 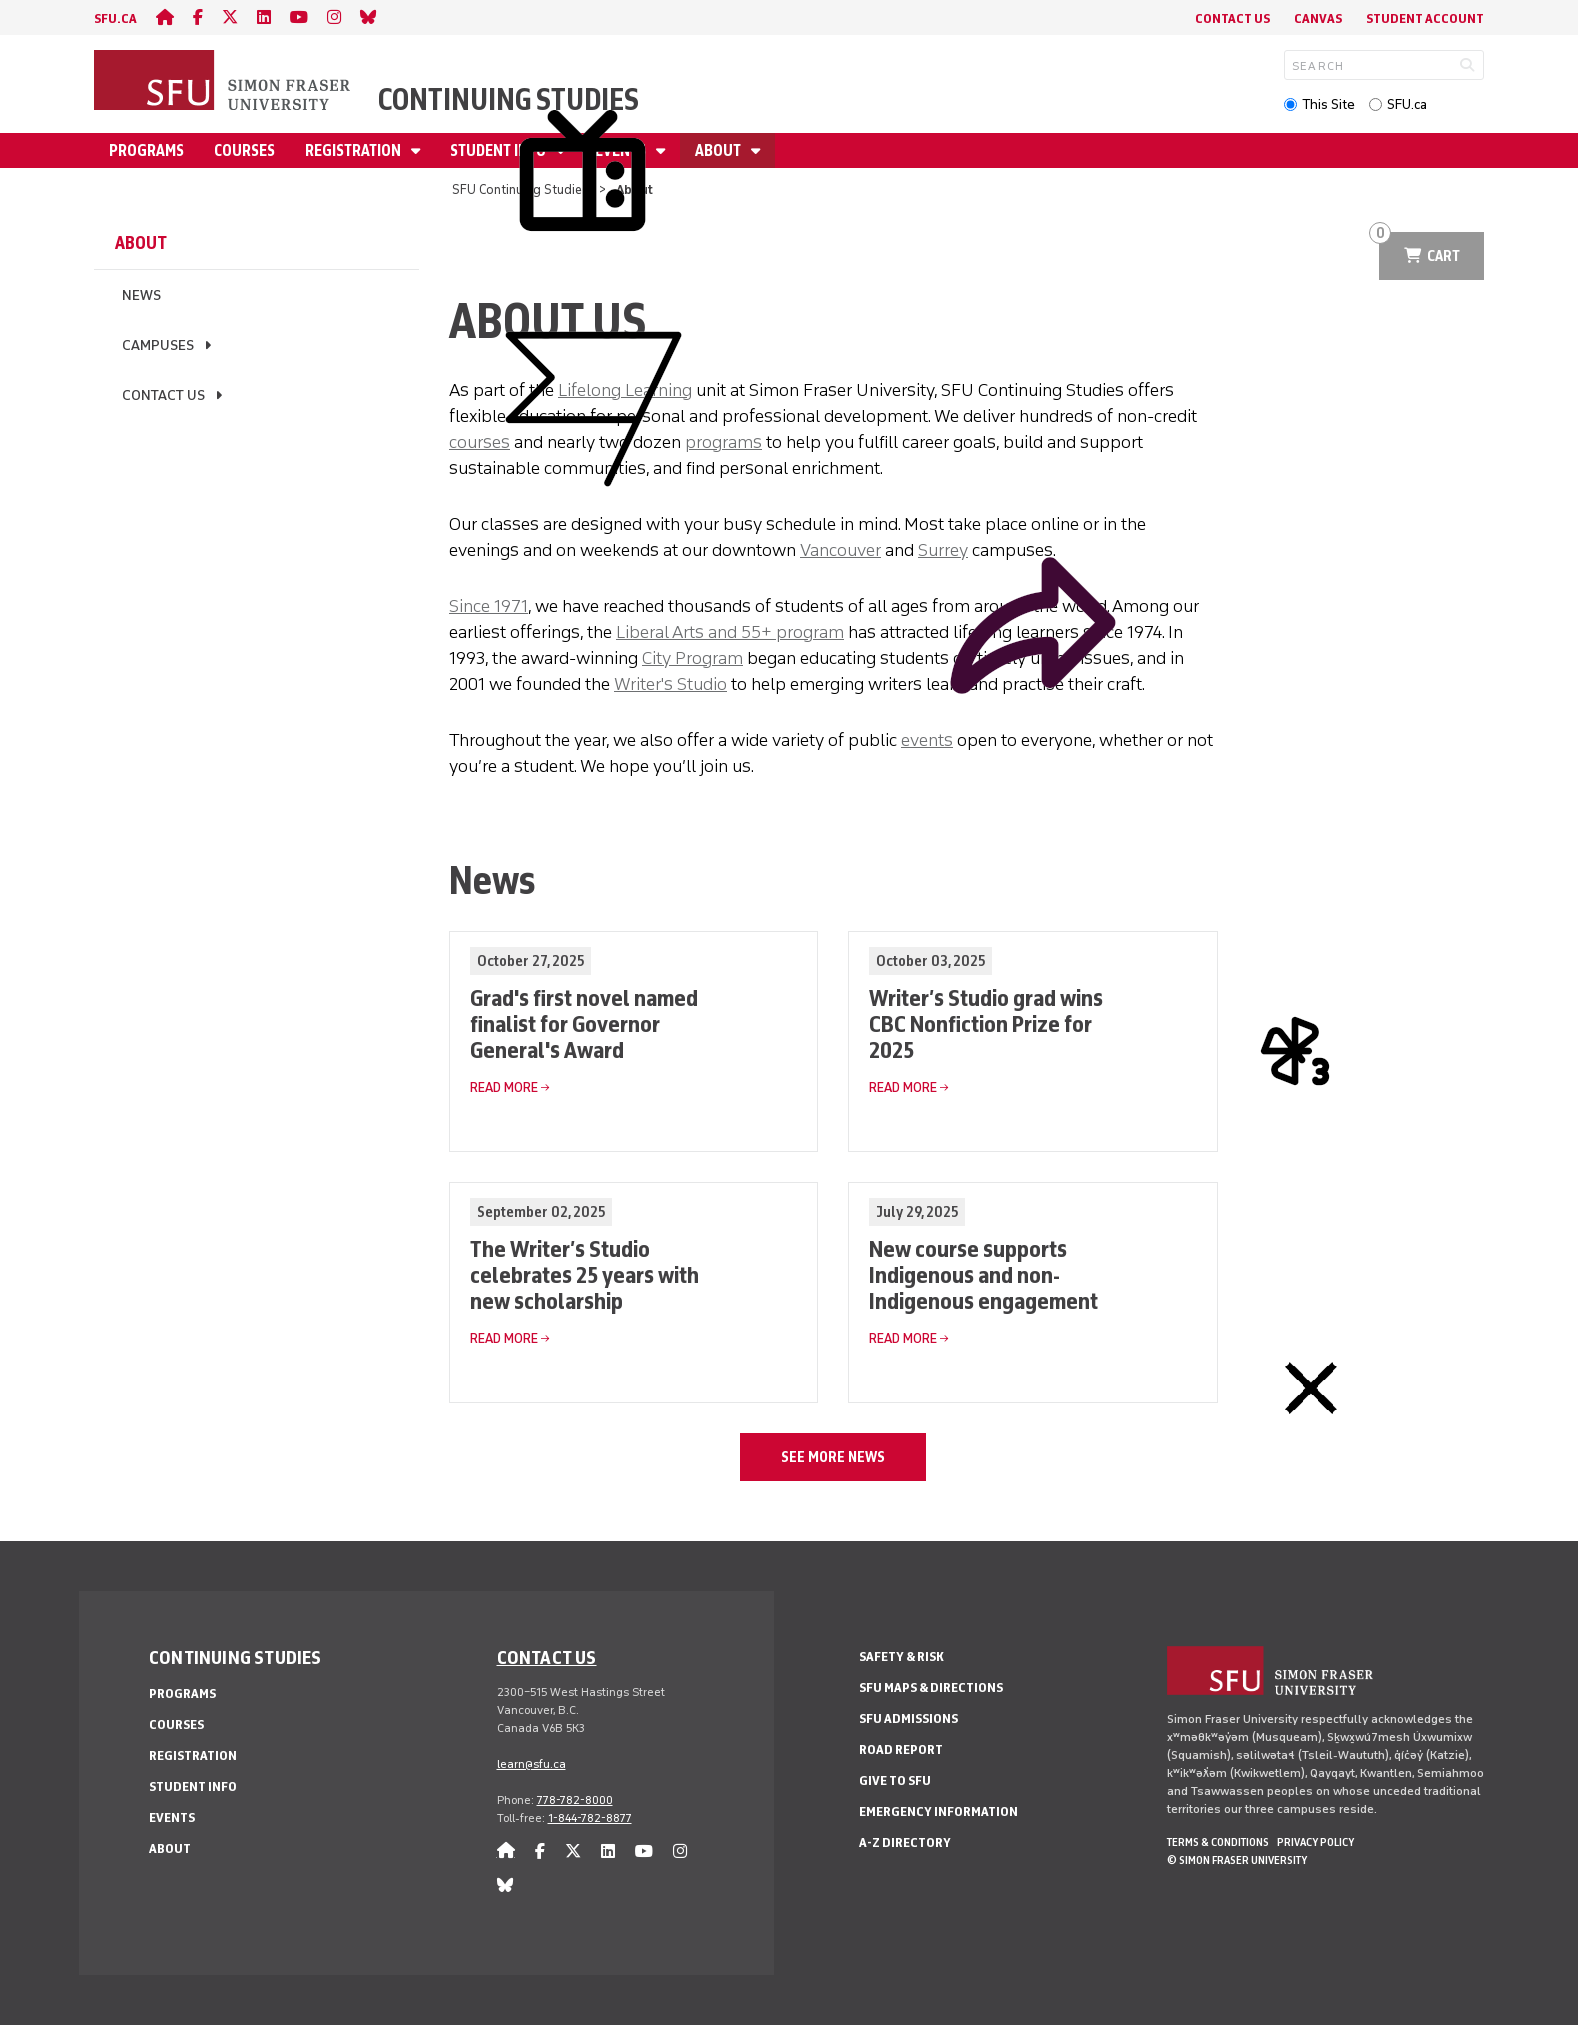 What do you see at coordinates (586, 398) in the screenshot?
I see `flag or bookmark an item` at bounding box center [586, 398].